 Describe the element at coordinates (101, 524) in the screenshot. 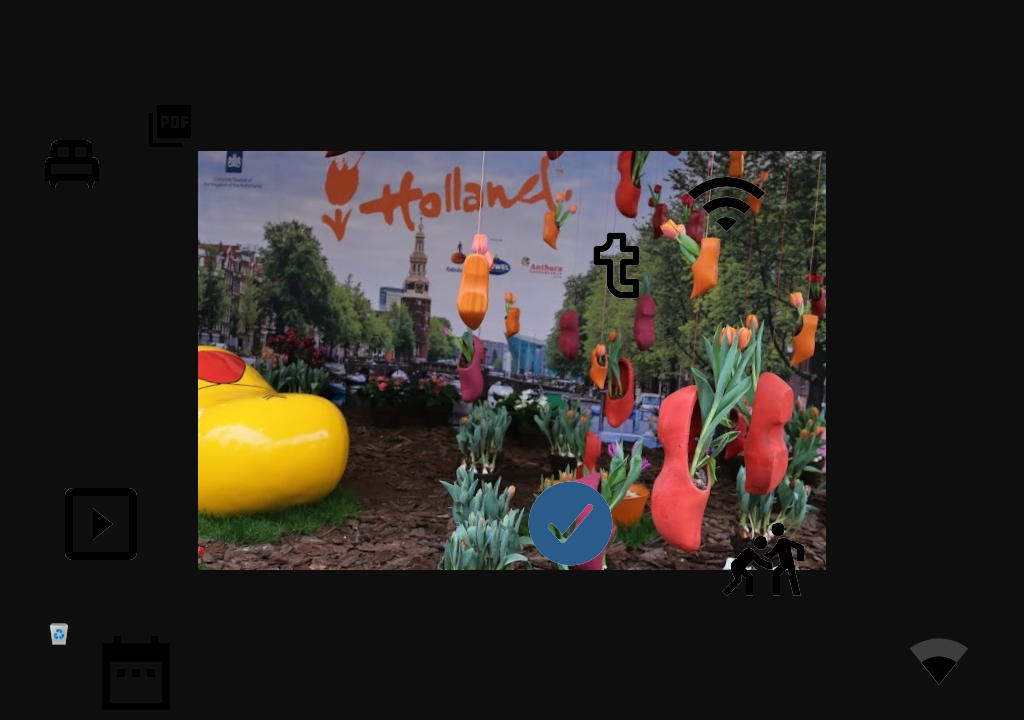

I see `start a slideshow presentation` at that location.